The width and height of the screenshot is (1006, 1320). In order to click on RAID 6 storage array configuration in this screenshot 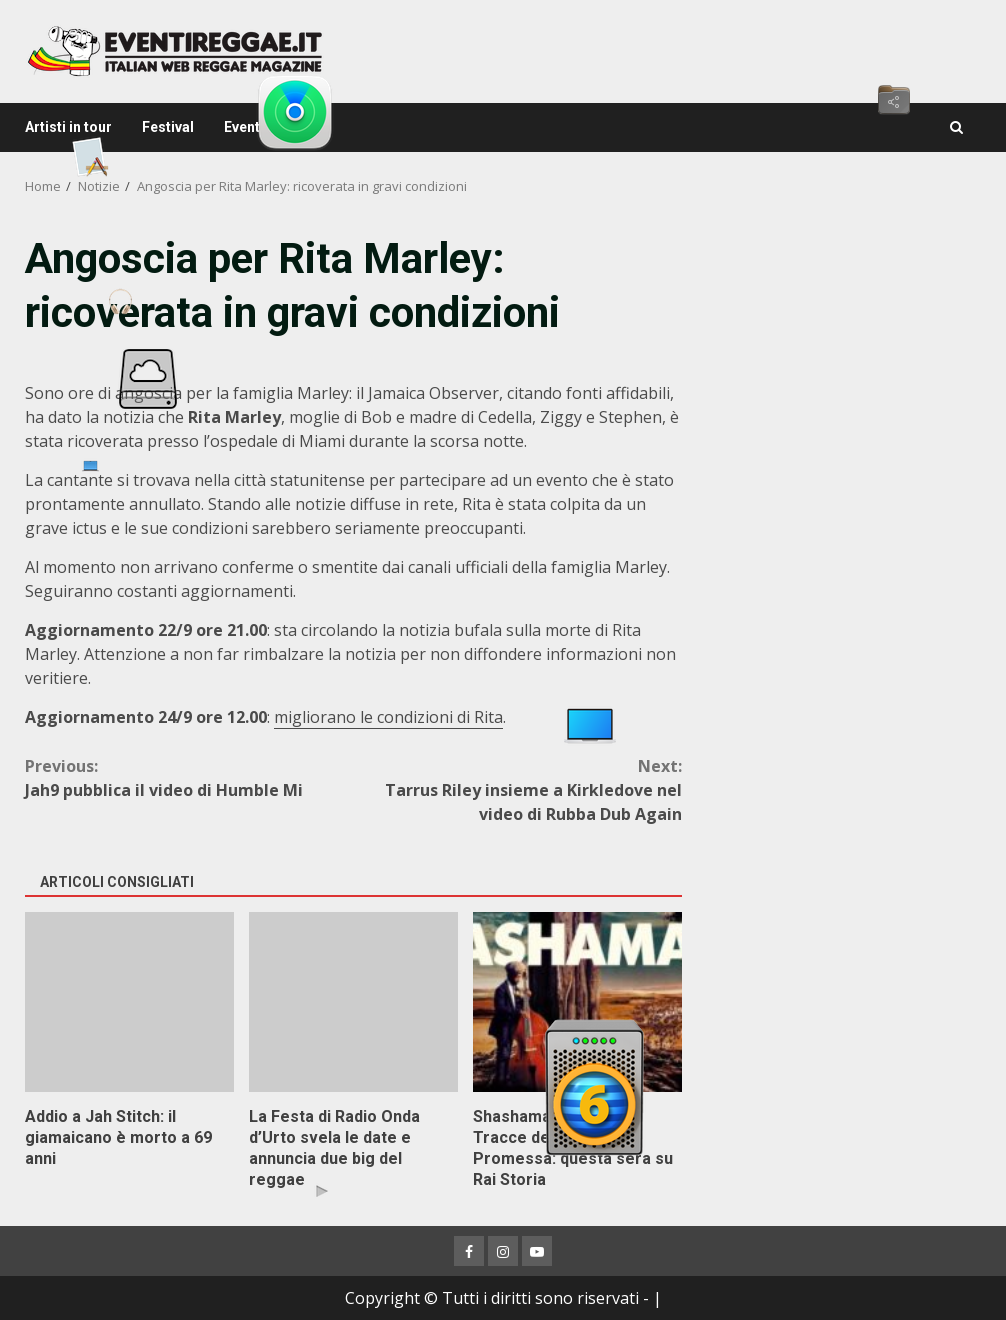, I will do `click(594, 1087)`.